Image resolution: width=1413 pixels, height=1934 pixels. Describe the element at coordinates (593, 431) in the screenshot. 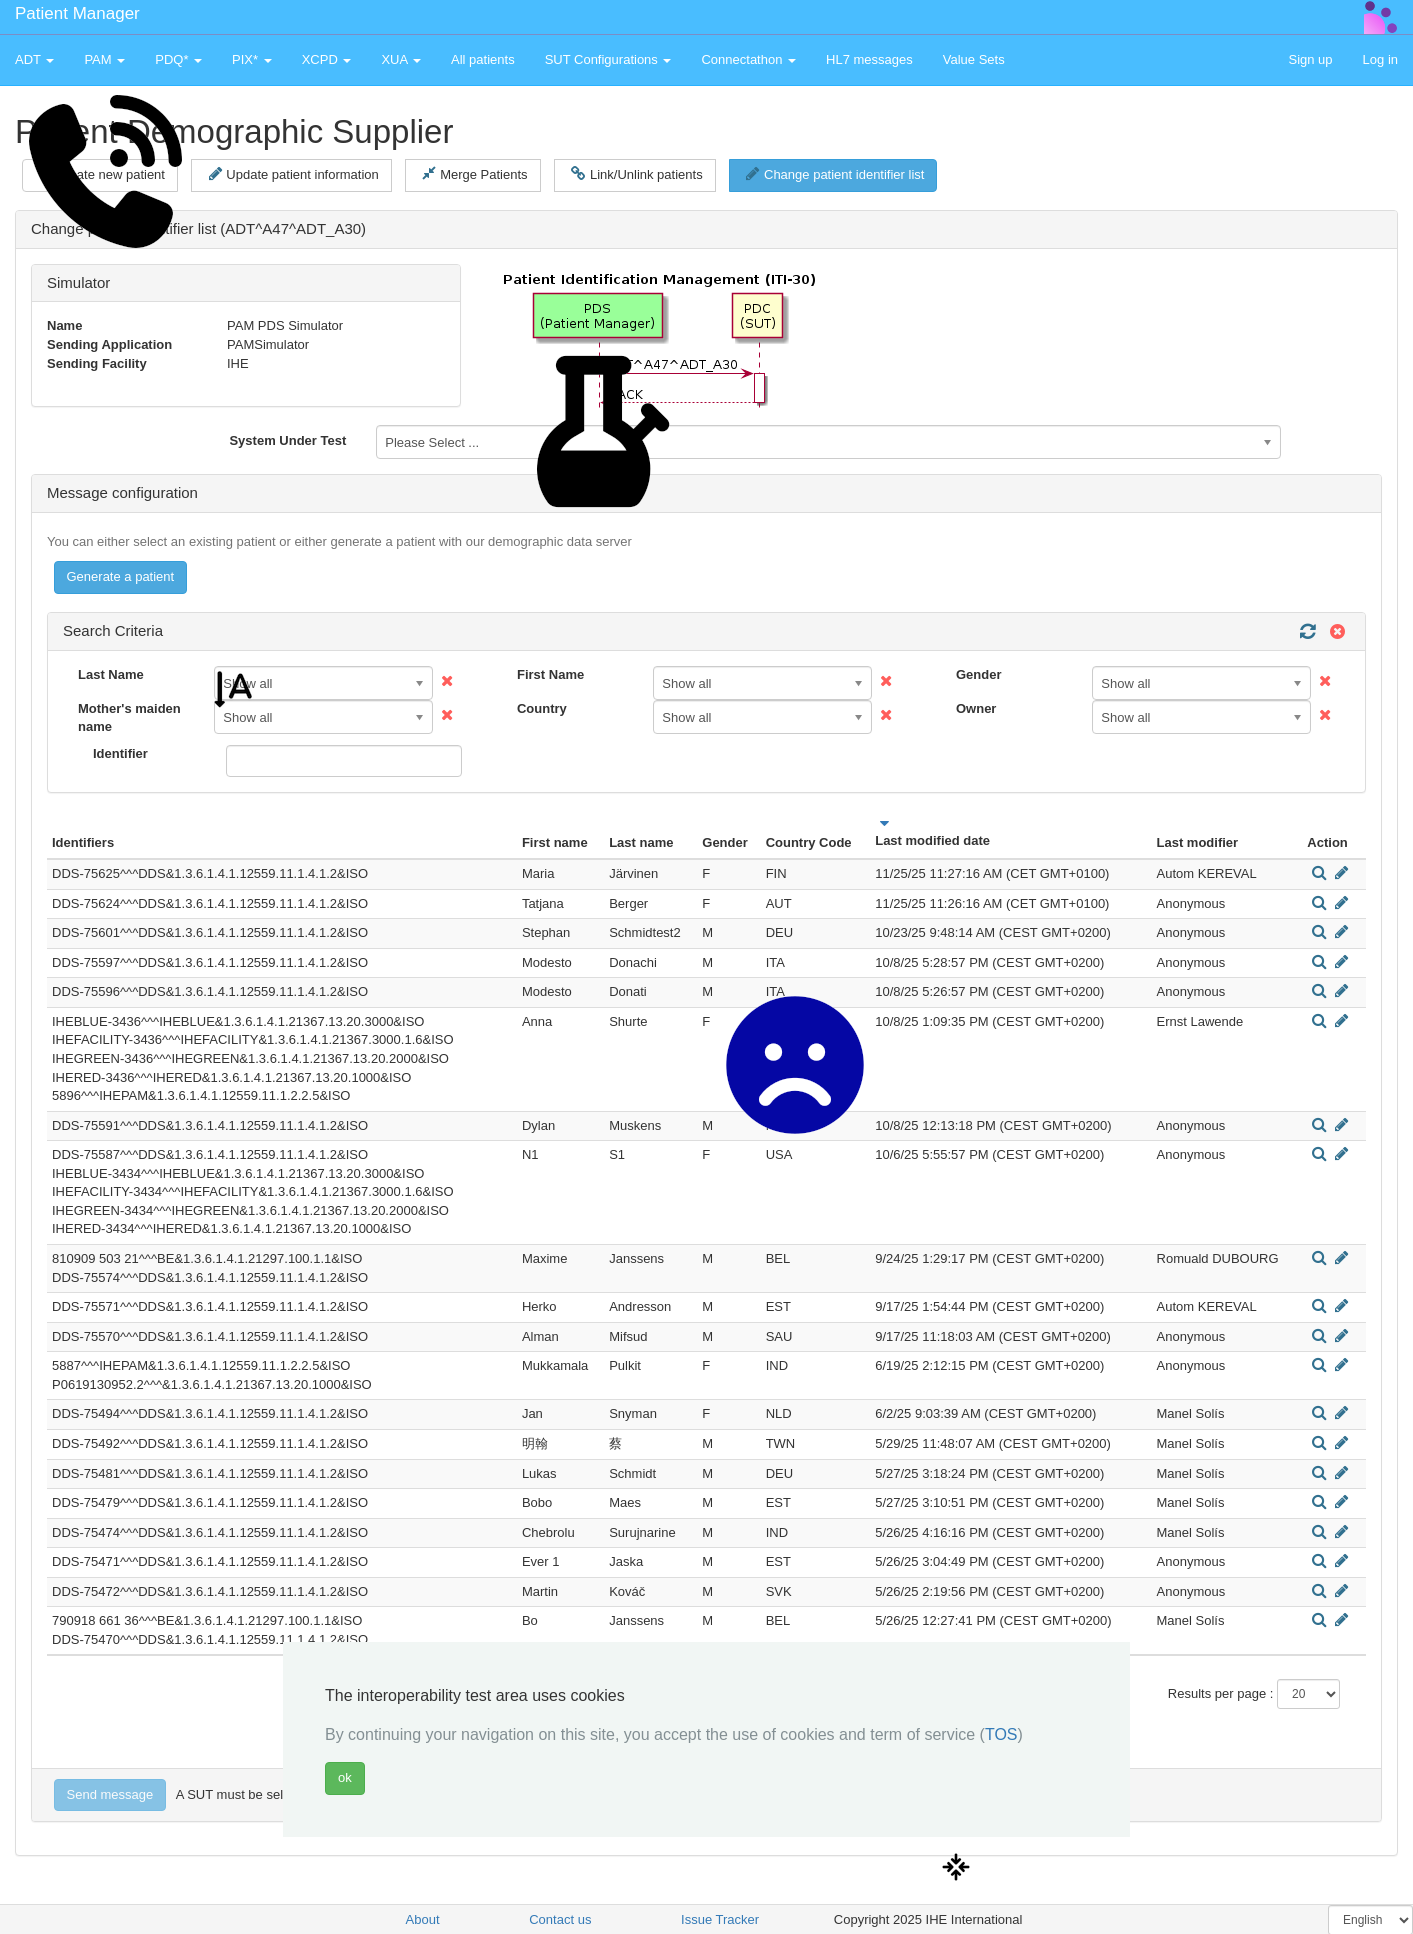

I see `access cannabis or smoking-related content` at that location.